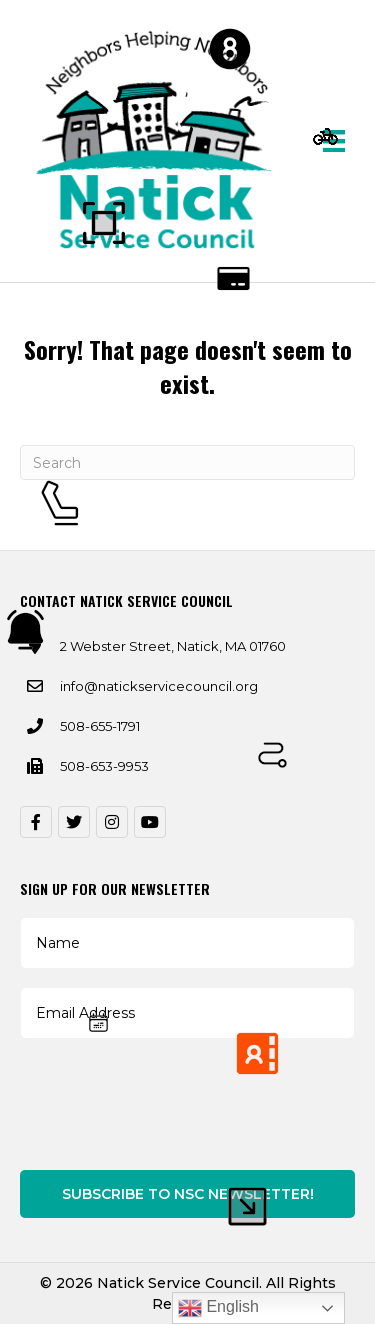 The height and width of the screenshot is (1324, 375). What do you see at coordinates (98, 1022) in the screenshot?
I see `select a date range on the calendar` at bounding box center [98, 1022].